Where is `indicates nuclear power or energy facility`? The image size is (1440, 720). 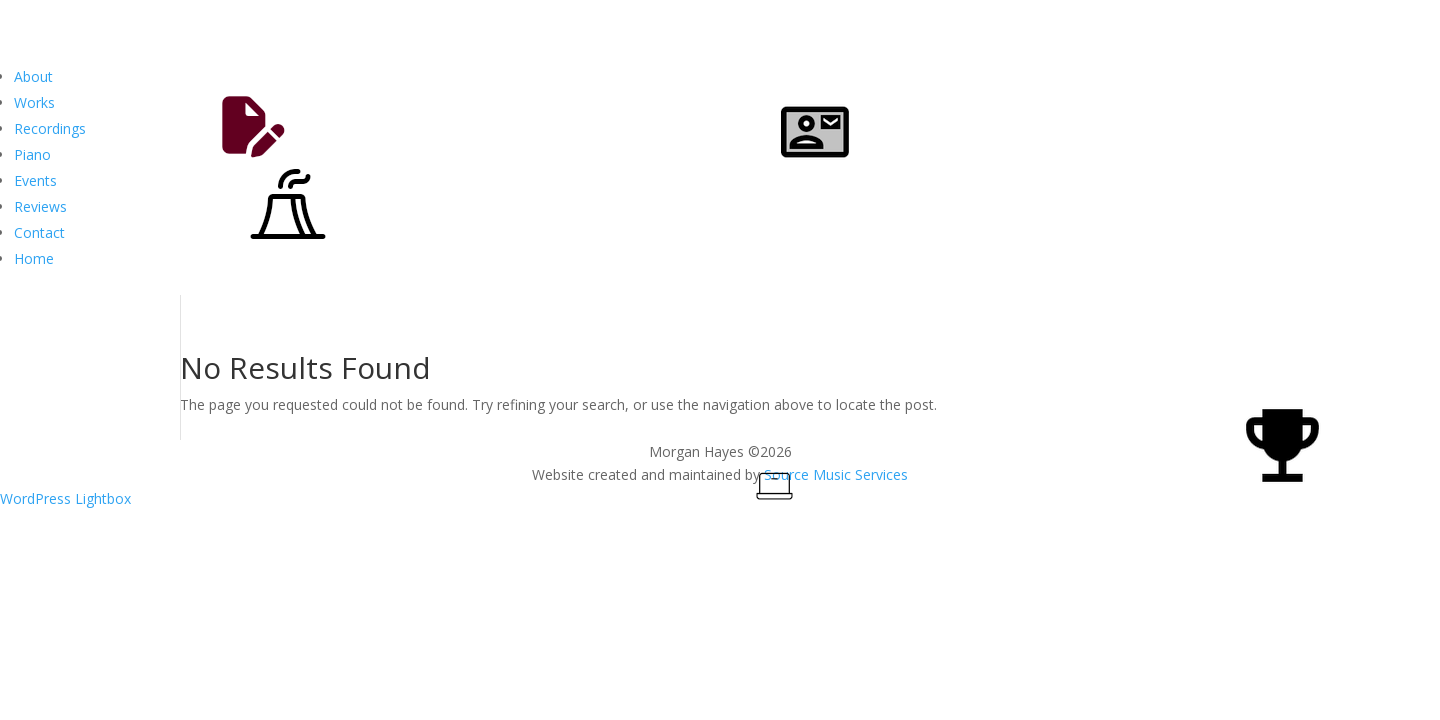 indicates nuclear power or energy facility is located at coordinates (288, 209).